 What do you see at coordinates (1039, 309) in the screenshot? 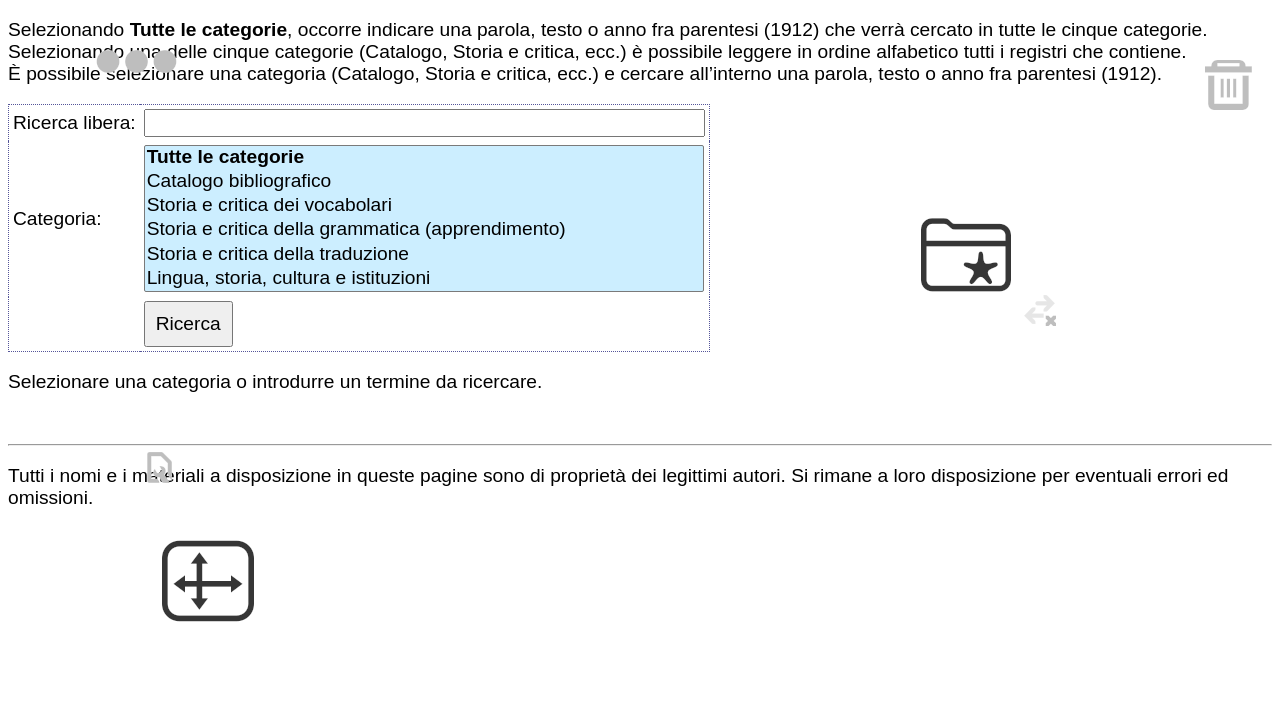
I see `indicates no network connection available` at bounding box center [1039, 309].